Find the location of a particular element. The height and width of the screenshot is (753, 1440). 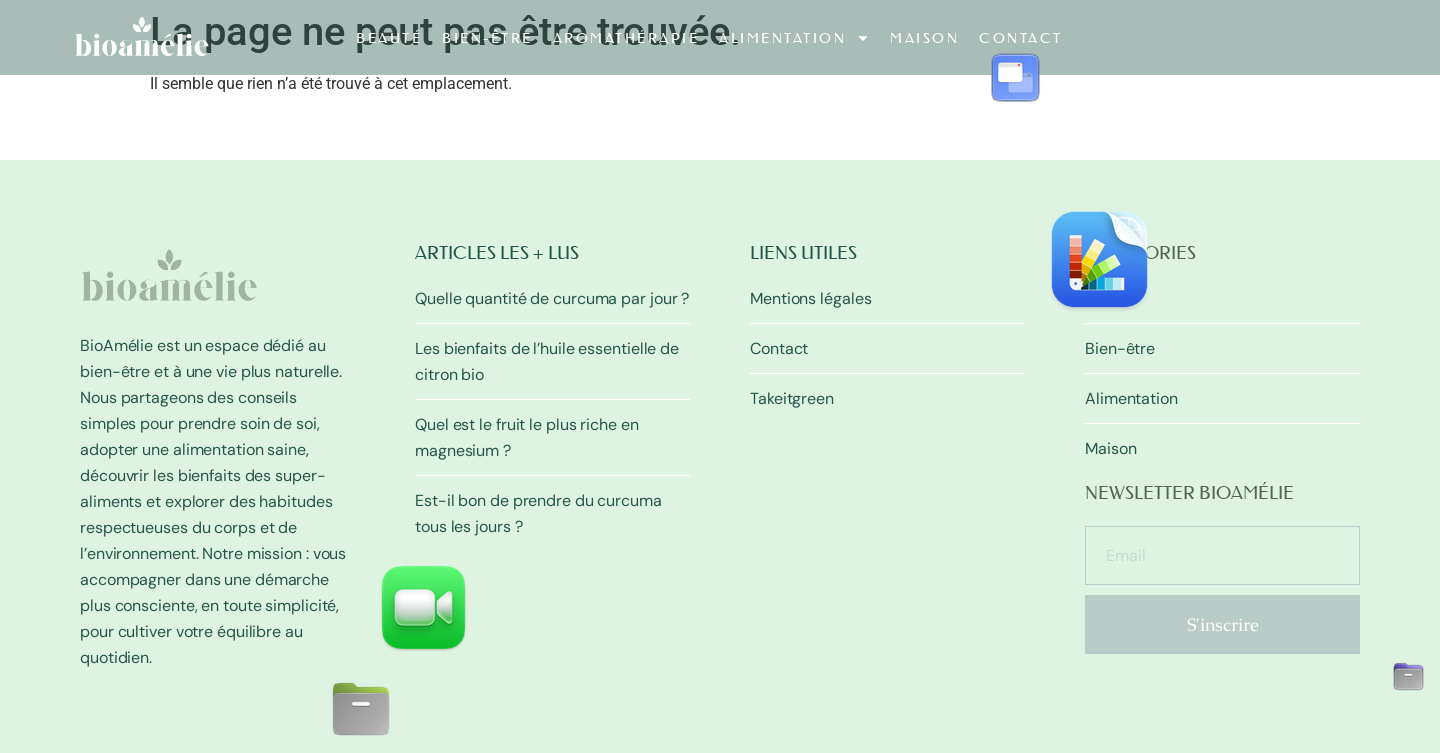

manage startup applications and session settings is located at coordinates (1015, 77).